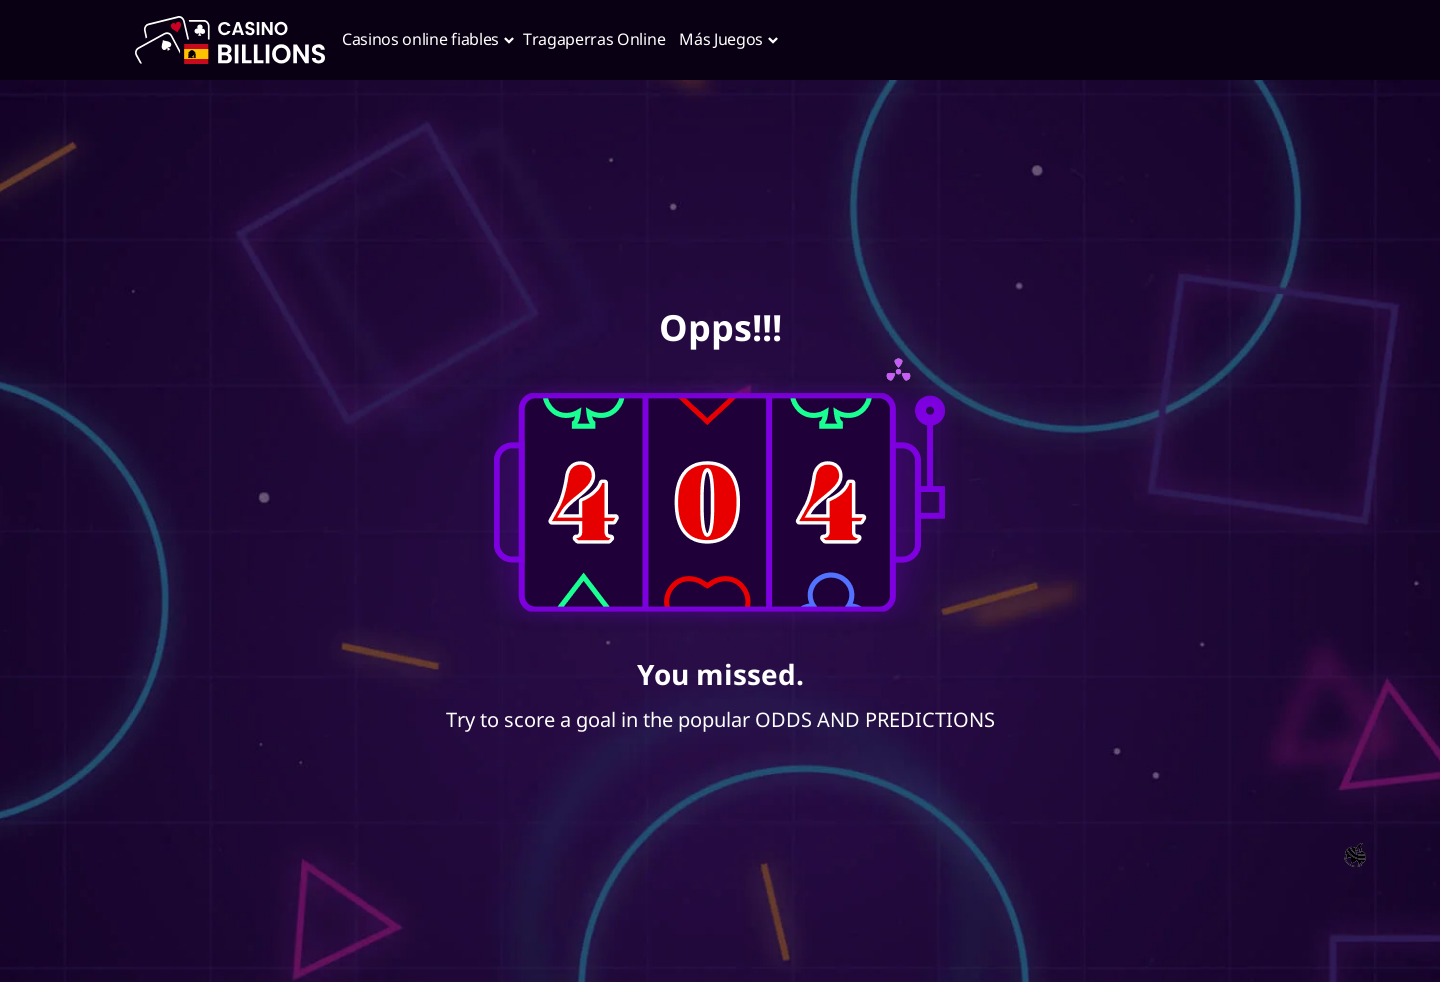  I want to click on use an incendiary or fire-based weapon, so click(1355, 855).